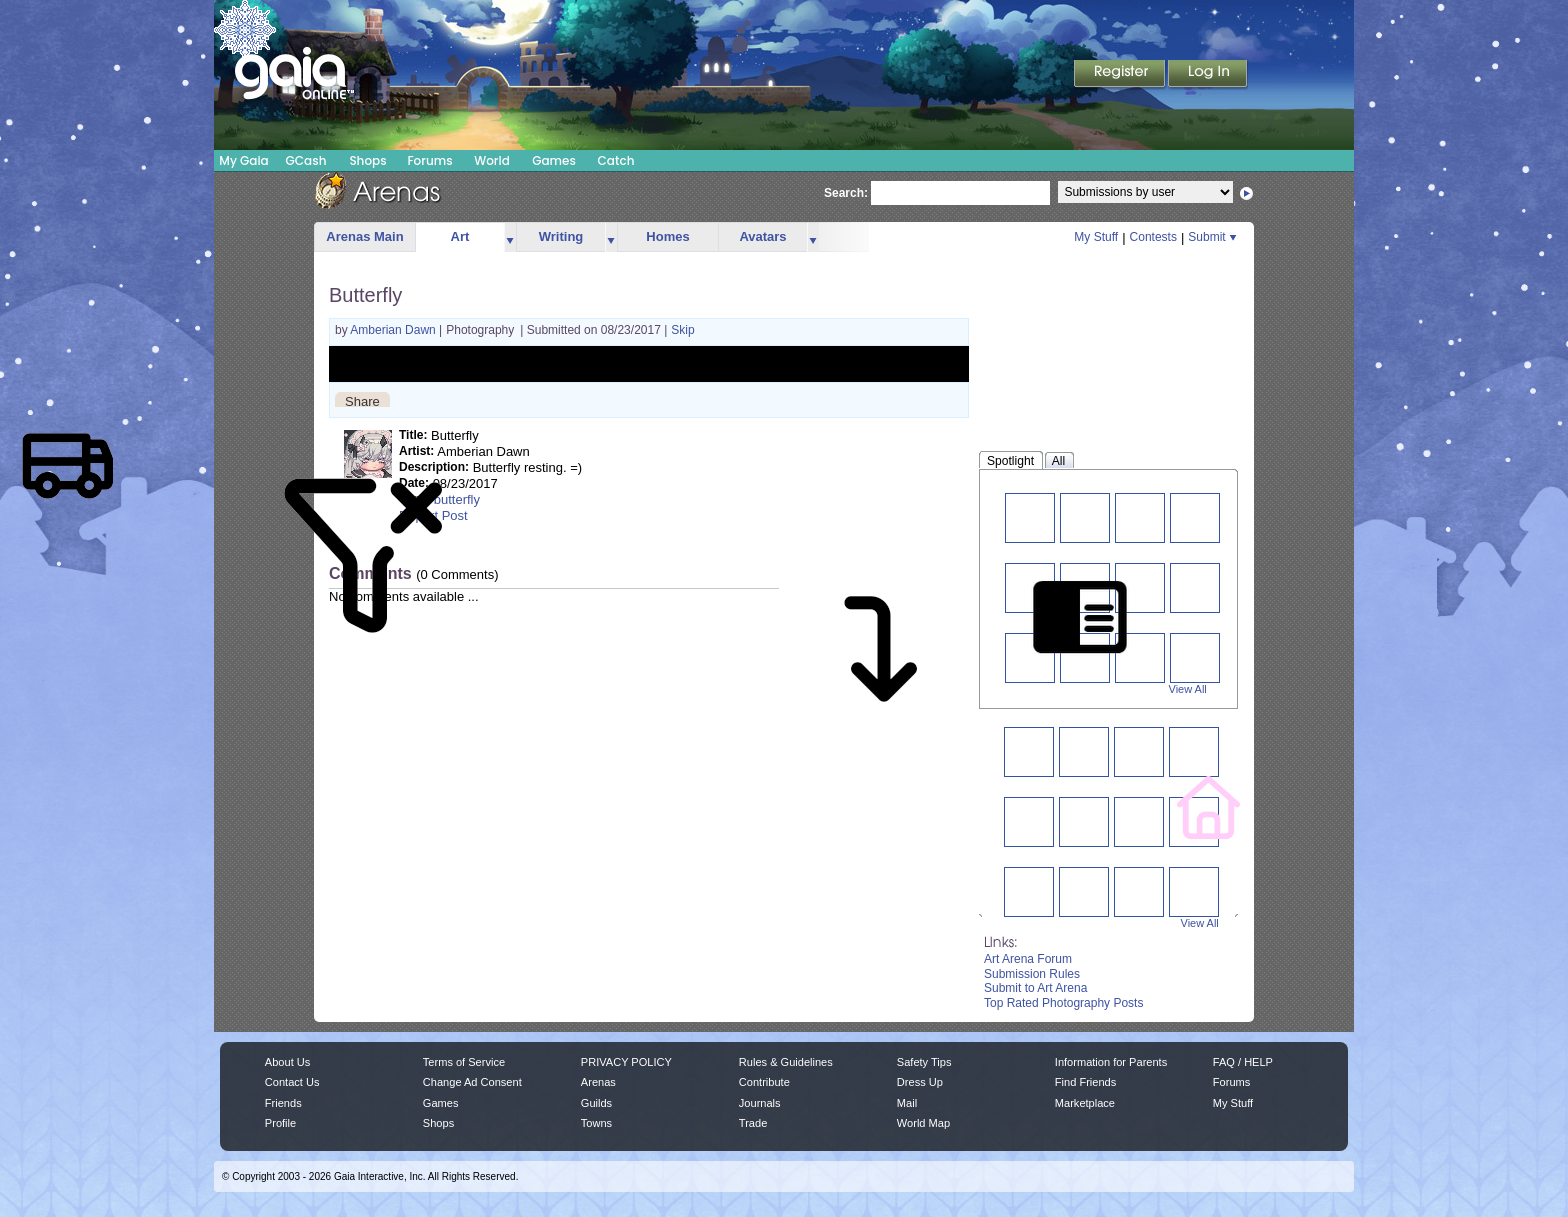  What do you see at coordinates (1080, 615) in the screenshot?
I see `switch to reader mode for distraction-free reading` at bounding box center [1080, 615].